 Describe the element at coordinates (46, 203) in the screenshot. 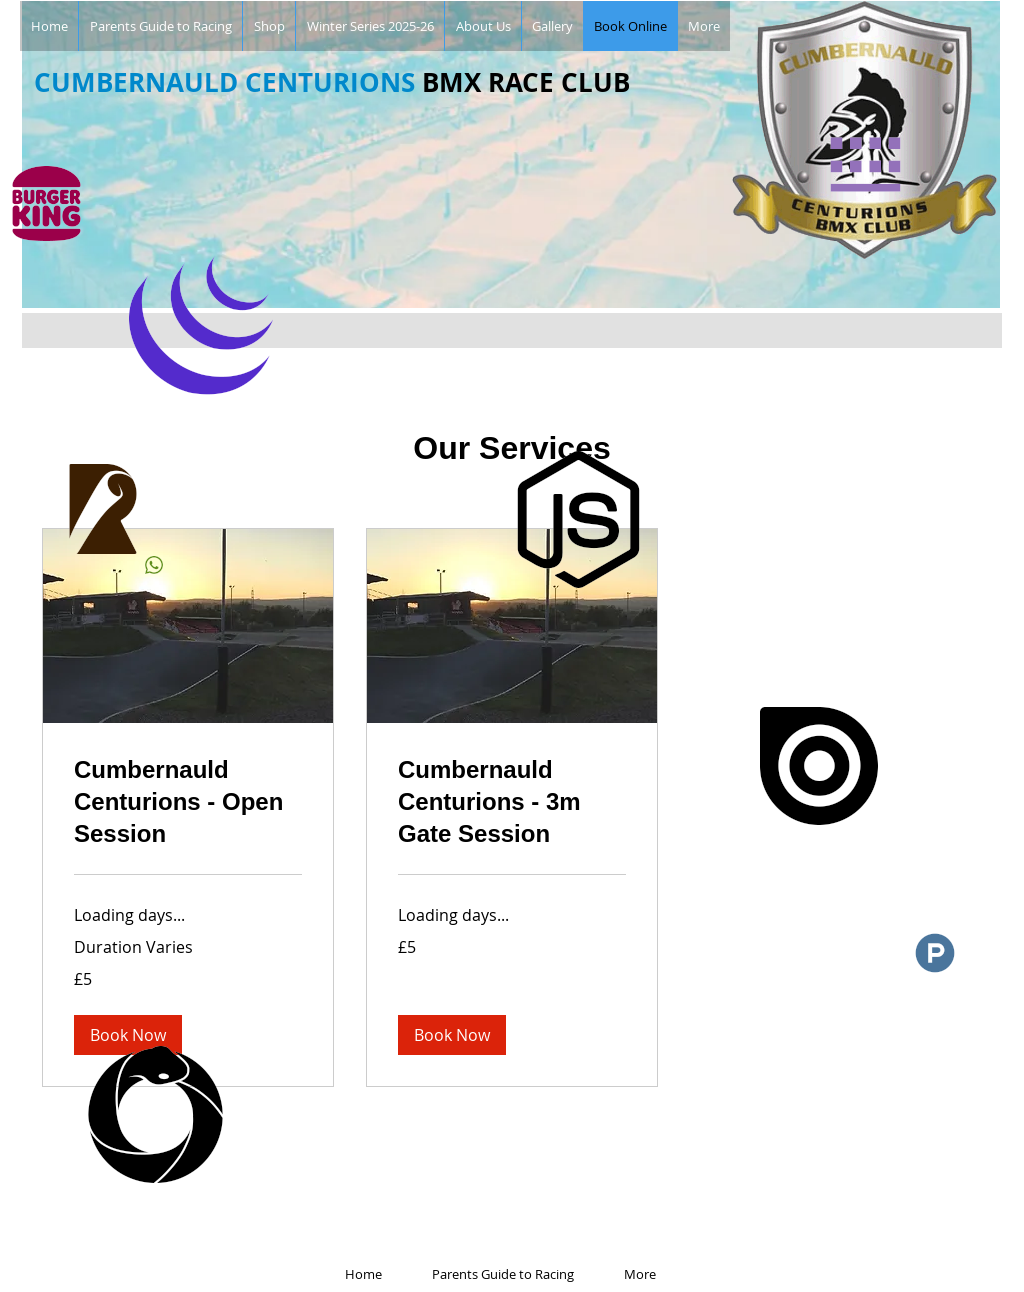

I see `open the Burger King app` at that location.